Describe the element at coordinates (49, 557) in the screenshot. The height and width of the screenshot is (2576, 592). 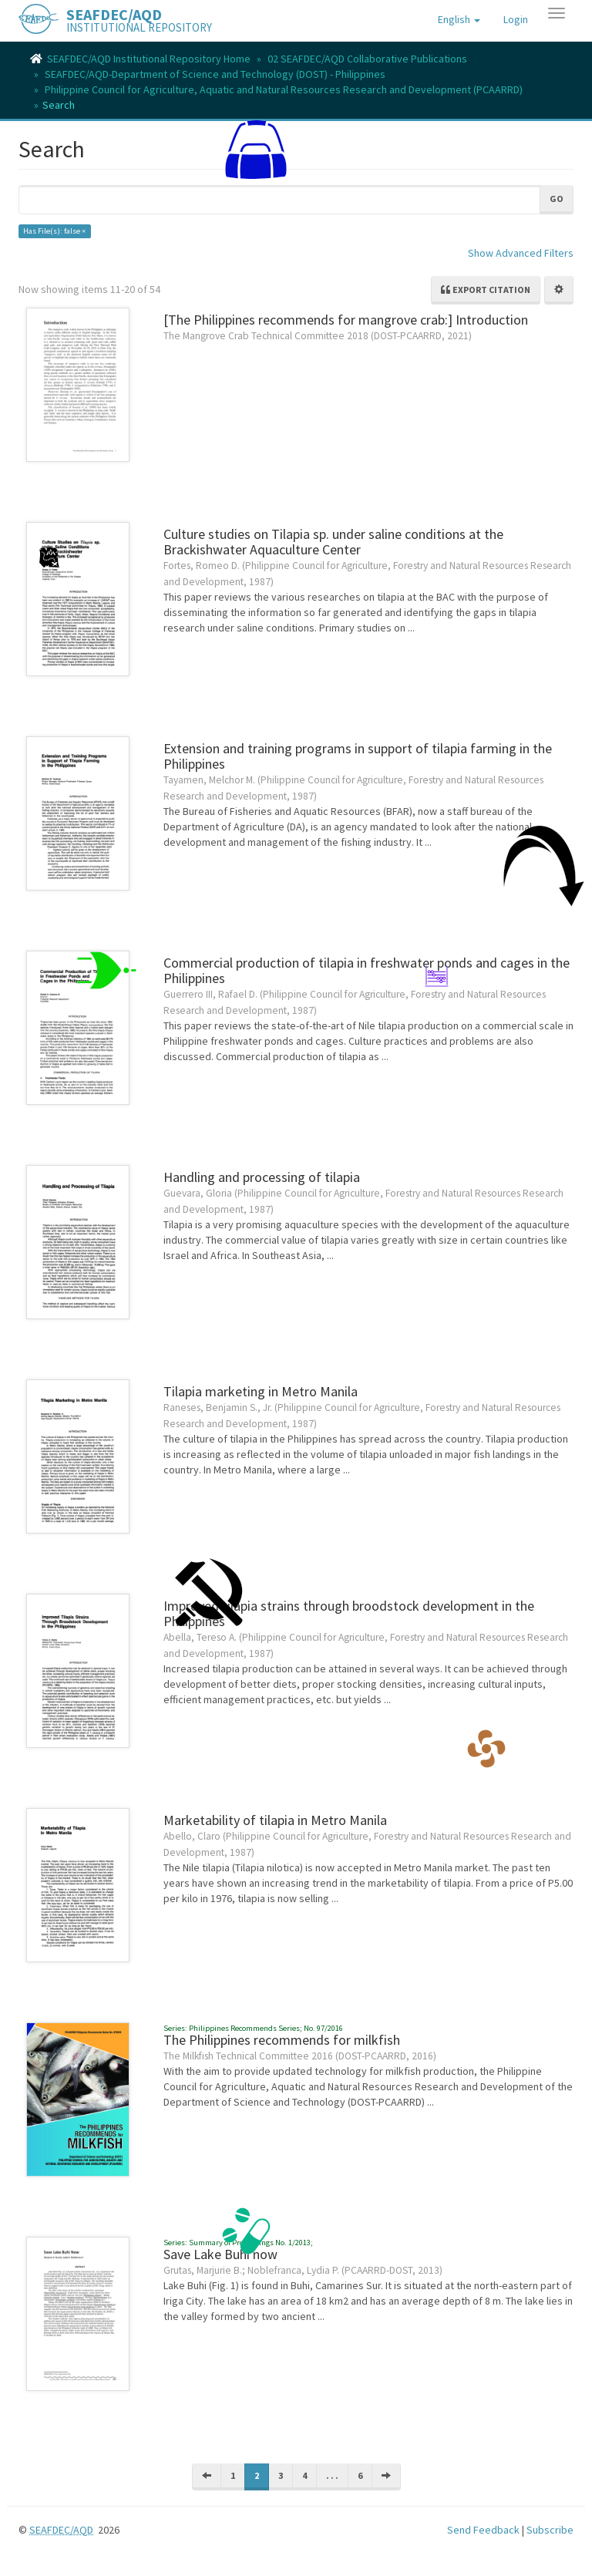
I see `view treasure map or quest location` at that location.